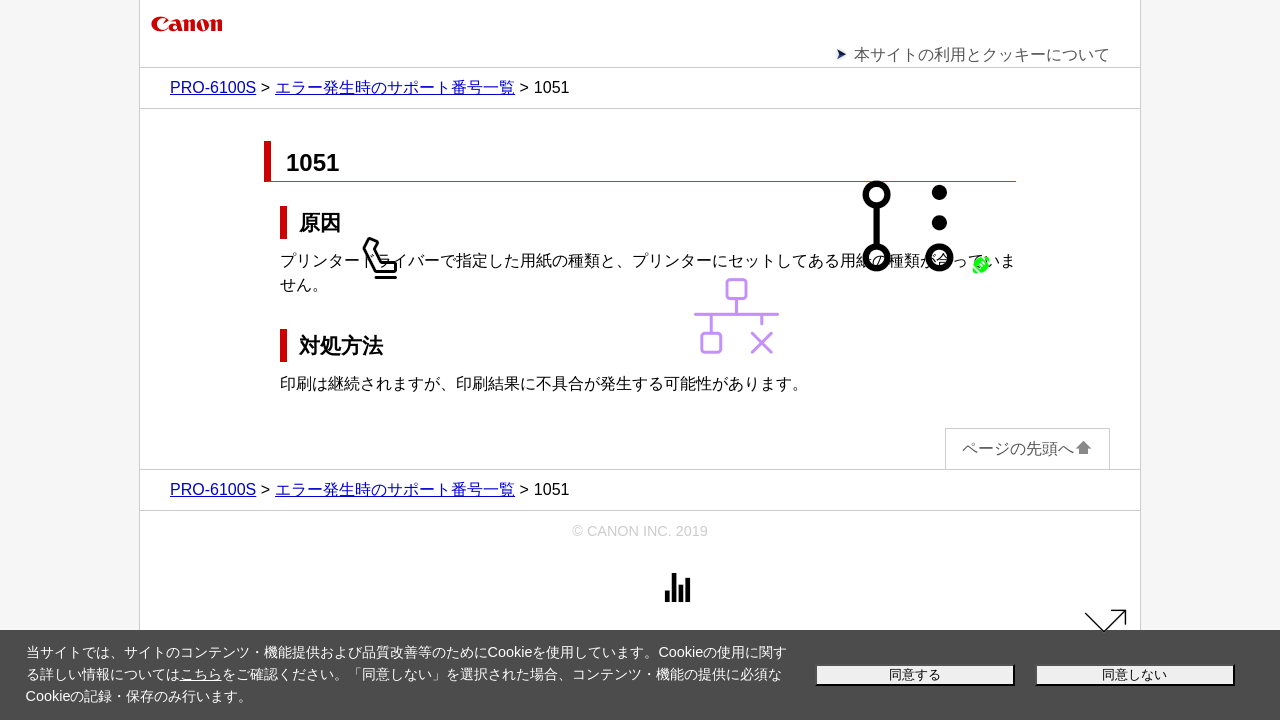  Describe the element at coordinates (981, 265) in the screenshot. I see `access football or american sports content` at that location.